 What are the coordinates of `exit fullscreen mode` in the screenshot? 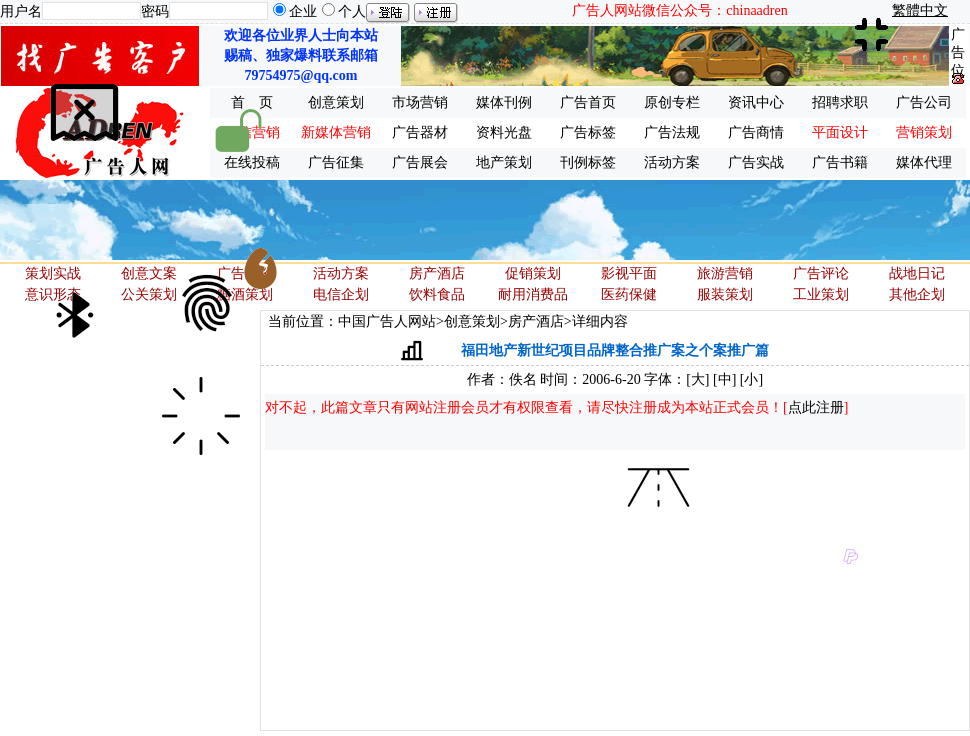 It's located at (871, 34).